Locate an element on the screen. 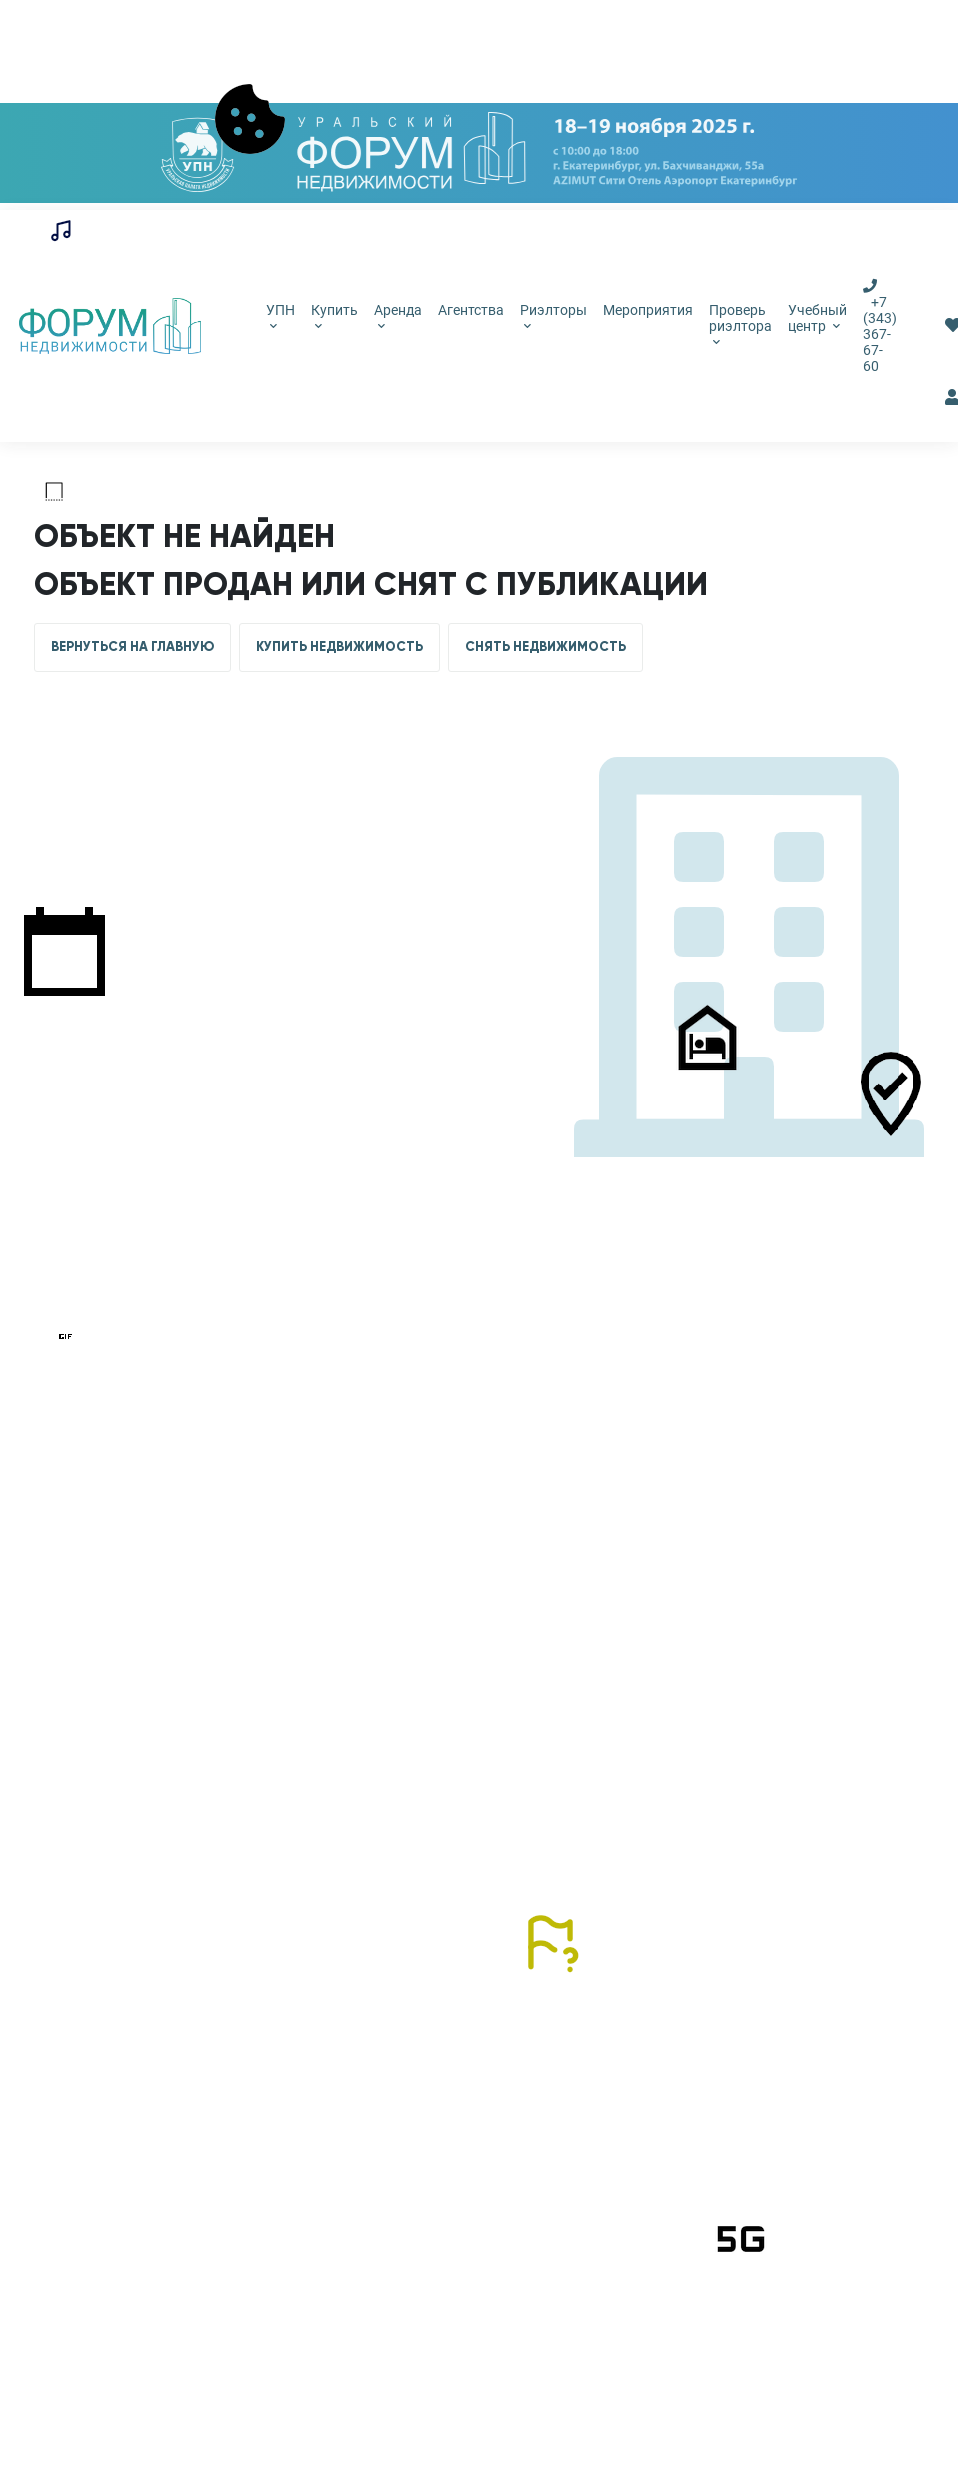  find nearby overnight shelters or accommodations is located at coordinates (707, 1037).